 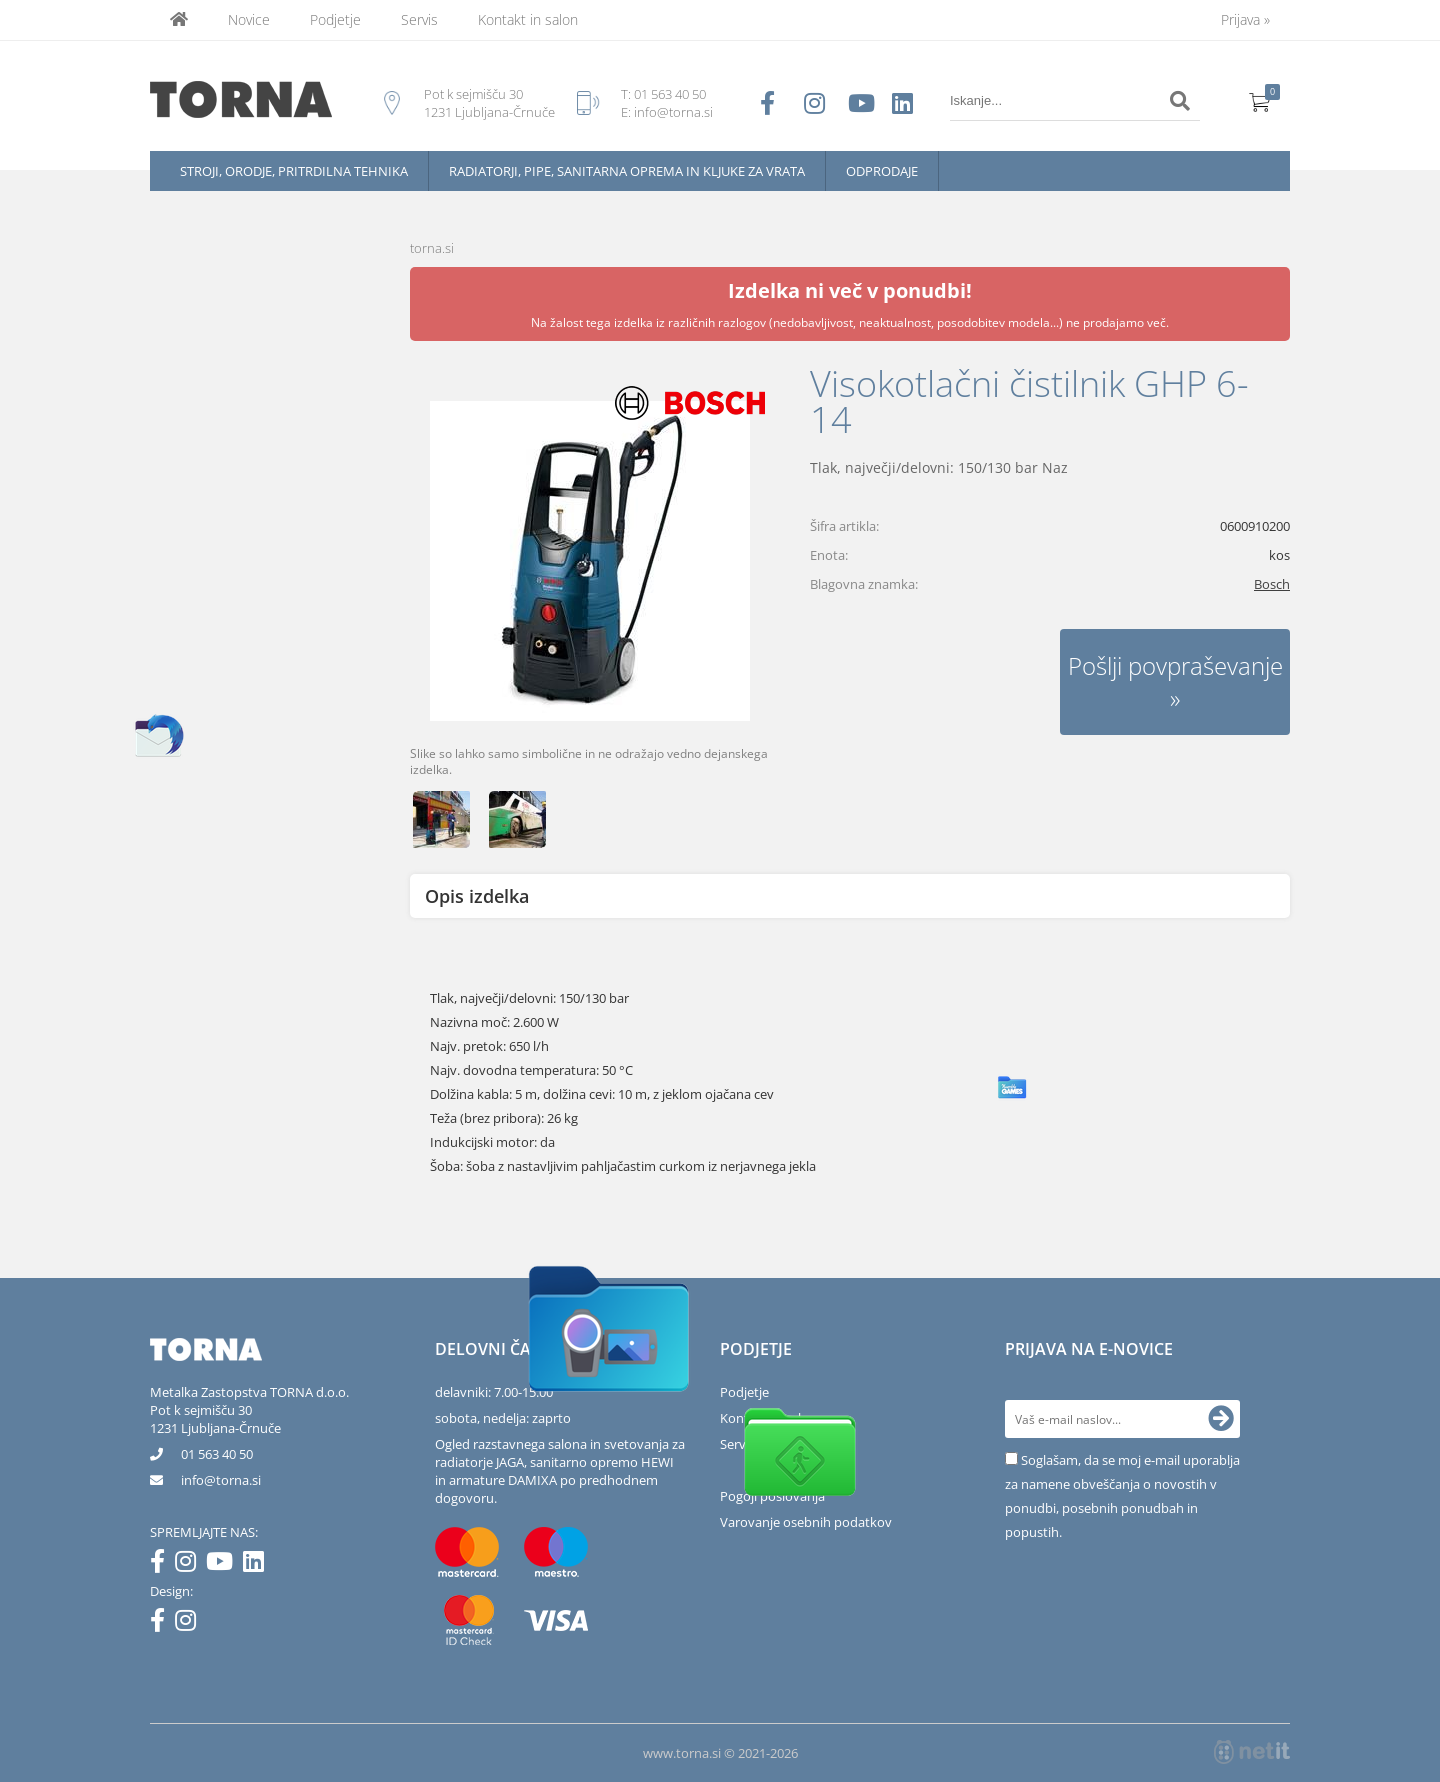 I want to click on open humble games folder, so click(x=1012, y=1088).